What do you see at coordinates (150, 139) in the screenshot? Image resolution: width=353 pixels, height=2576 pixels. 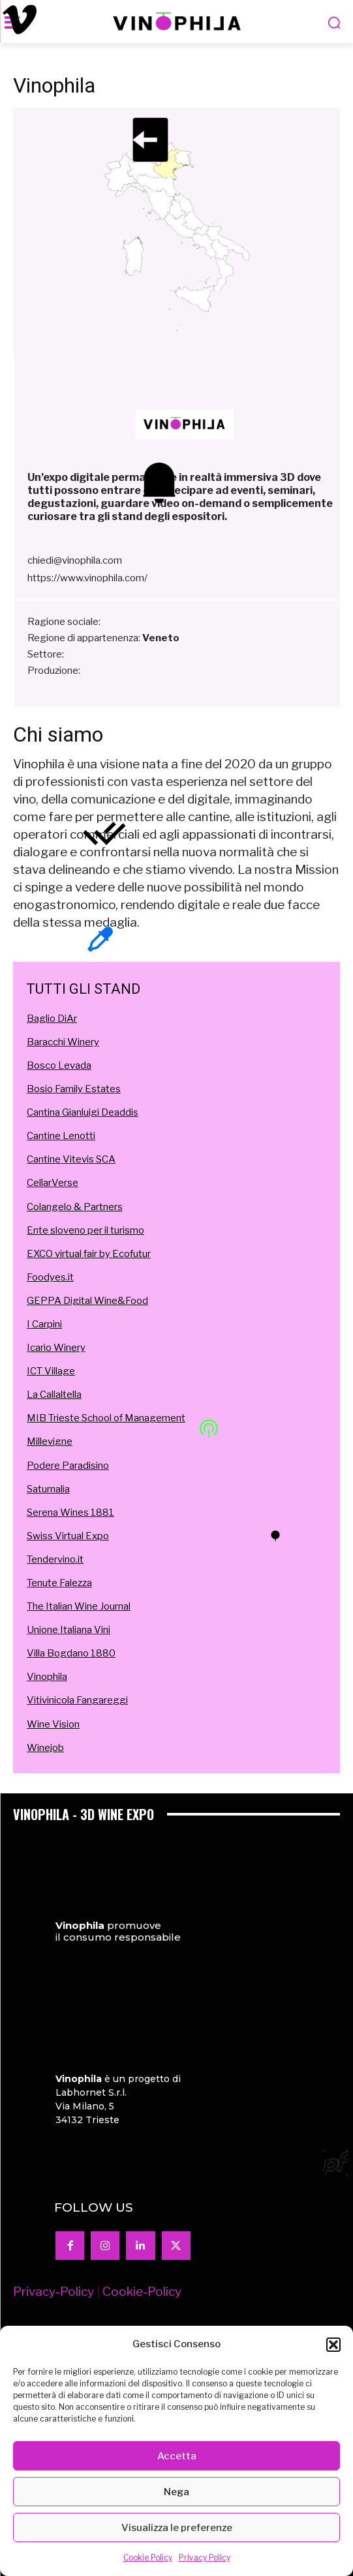 I see `log out of your account` at bounding box center [150, 139].